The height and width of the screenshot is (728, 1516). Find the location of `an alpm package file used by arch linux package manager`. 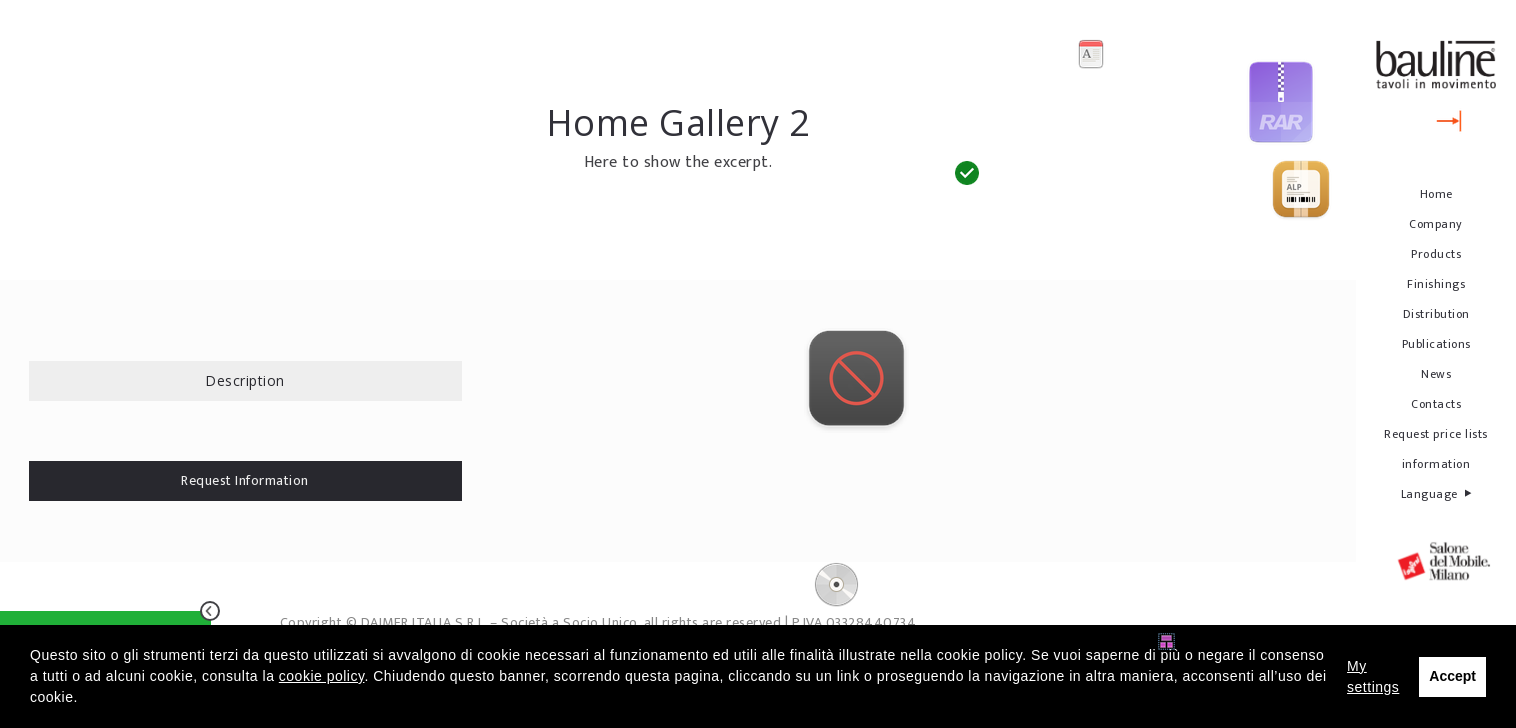

an alpm package file used by arch linux package manager is located at coordinates (1301, 190).